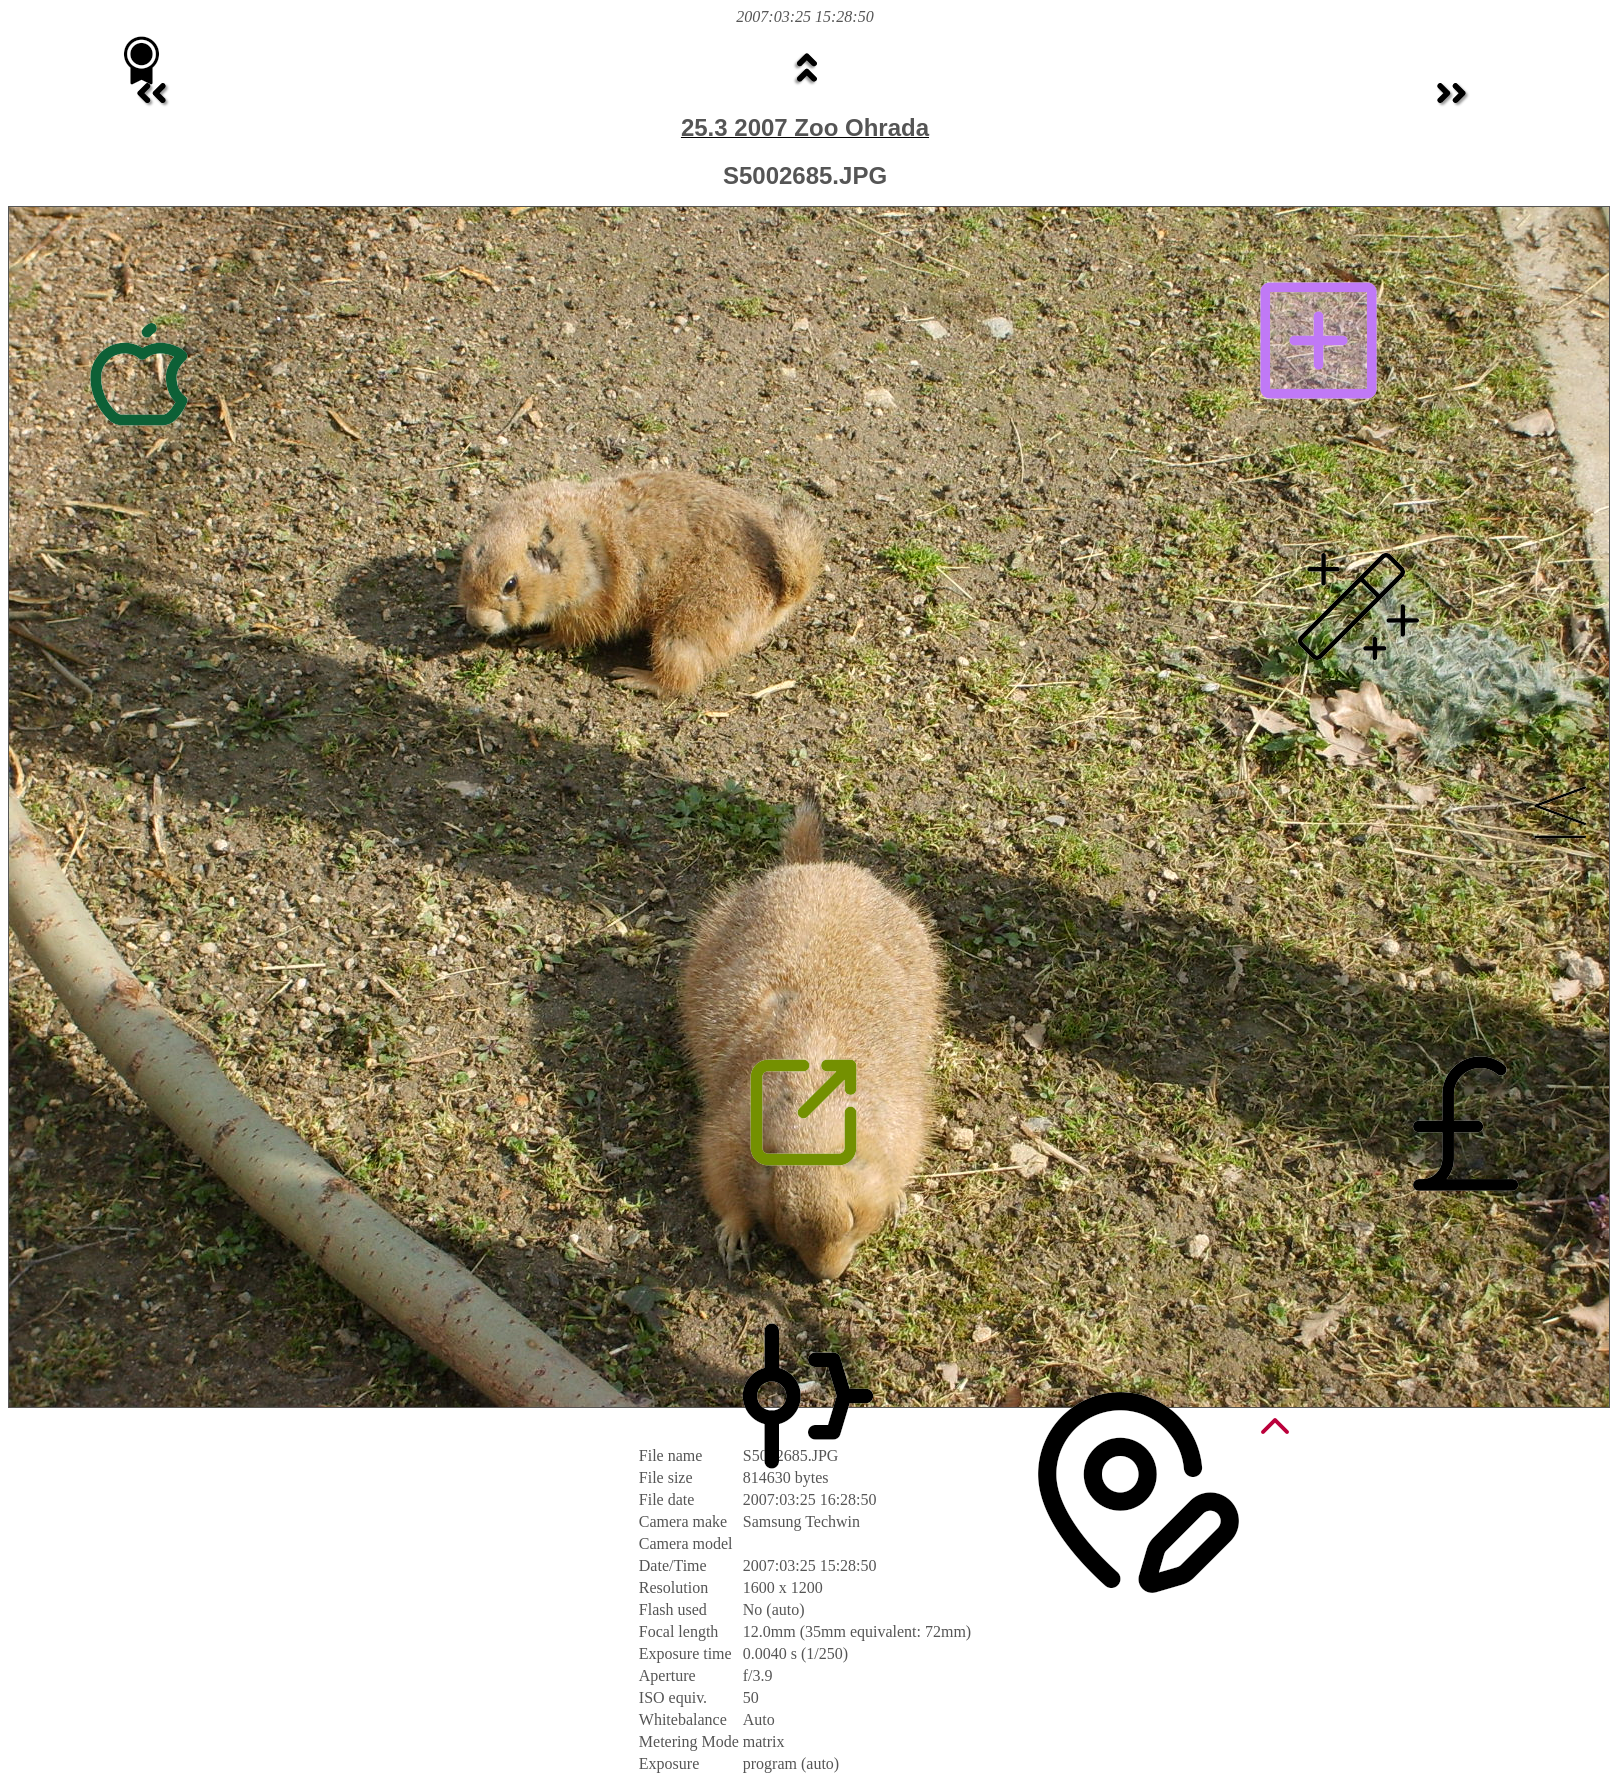  Describe the element at coordinates (803, 1112) in the screenshot. I see `open link in a new tab or window` at that location.